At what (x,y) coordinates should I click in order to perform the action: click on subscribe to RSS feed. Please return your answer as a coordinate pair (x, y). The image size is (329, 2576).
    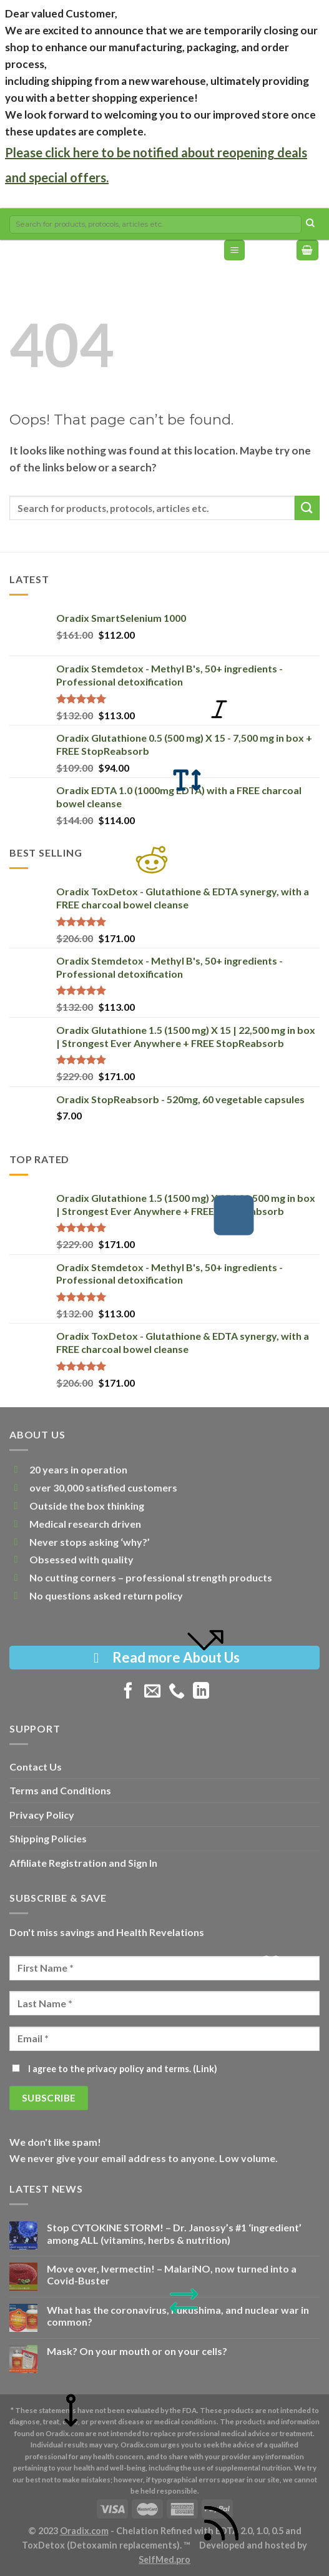
    Looking at the image, I should click on (221, 2523).